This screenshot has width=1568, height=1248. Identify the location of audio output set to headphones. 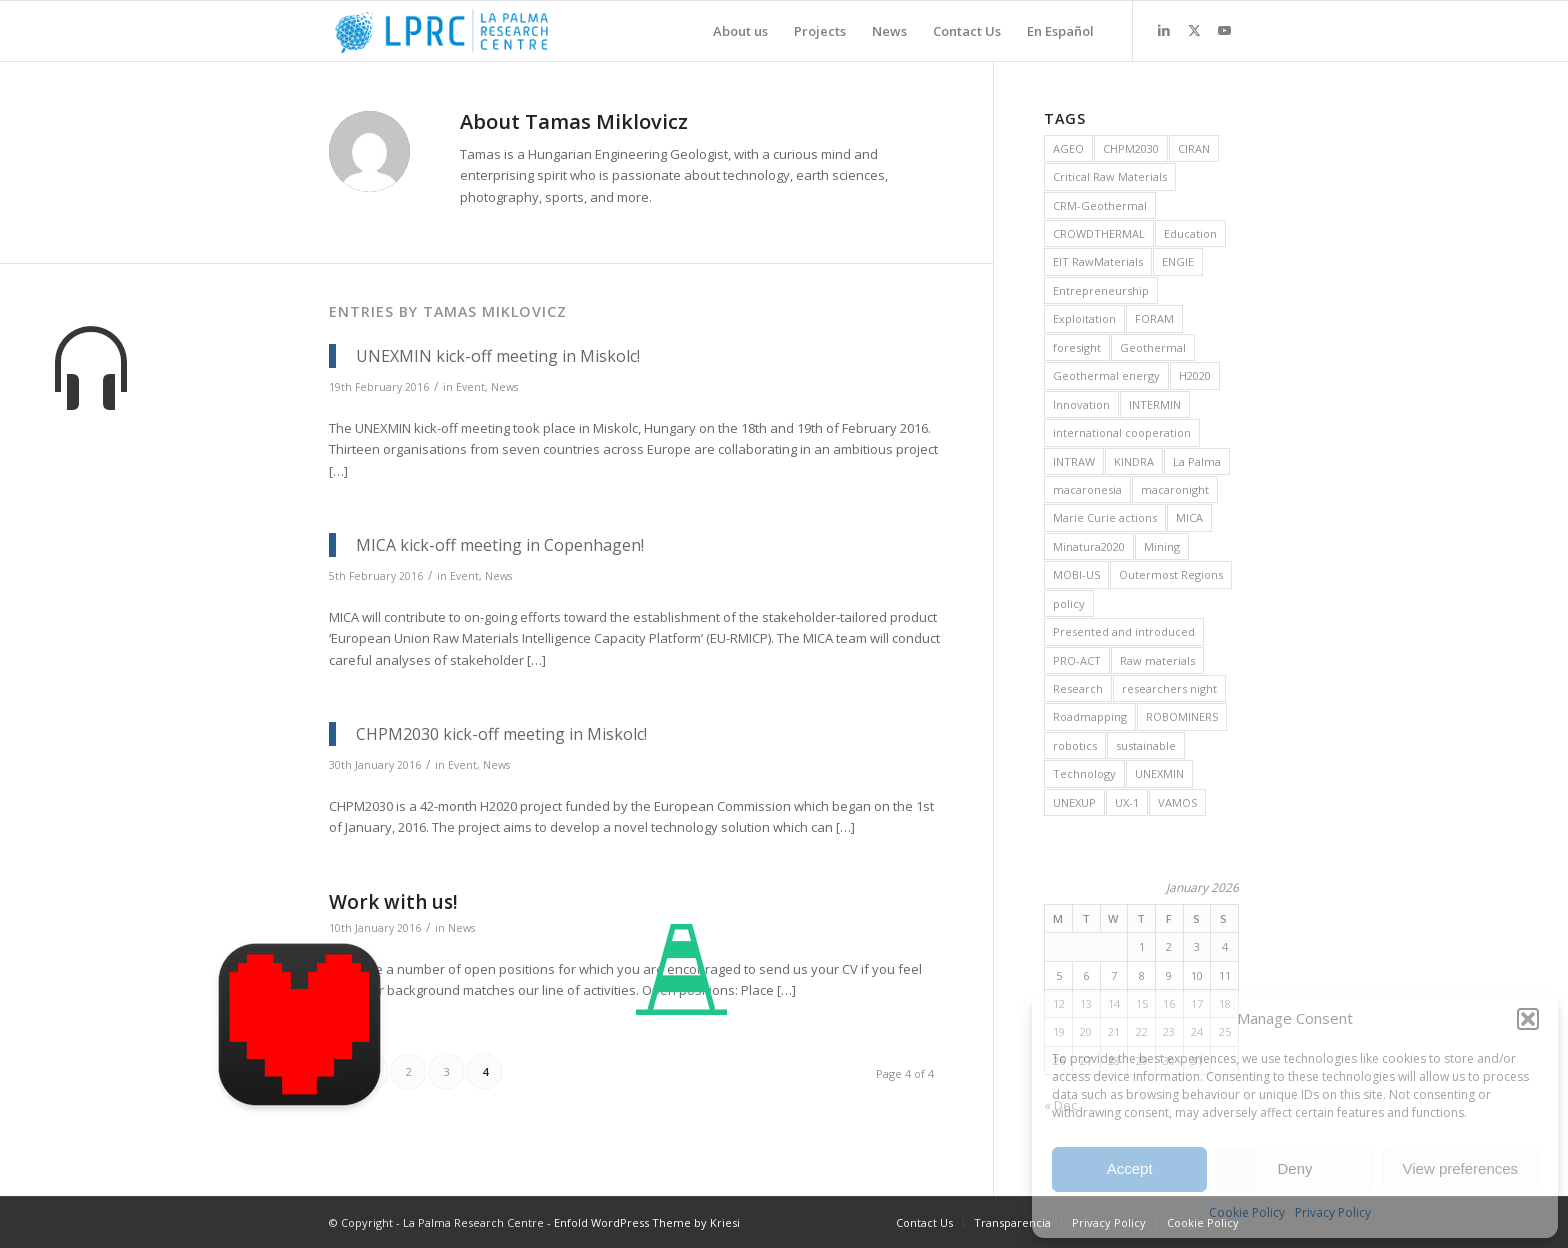
(91, 368).